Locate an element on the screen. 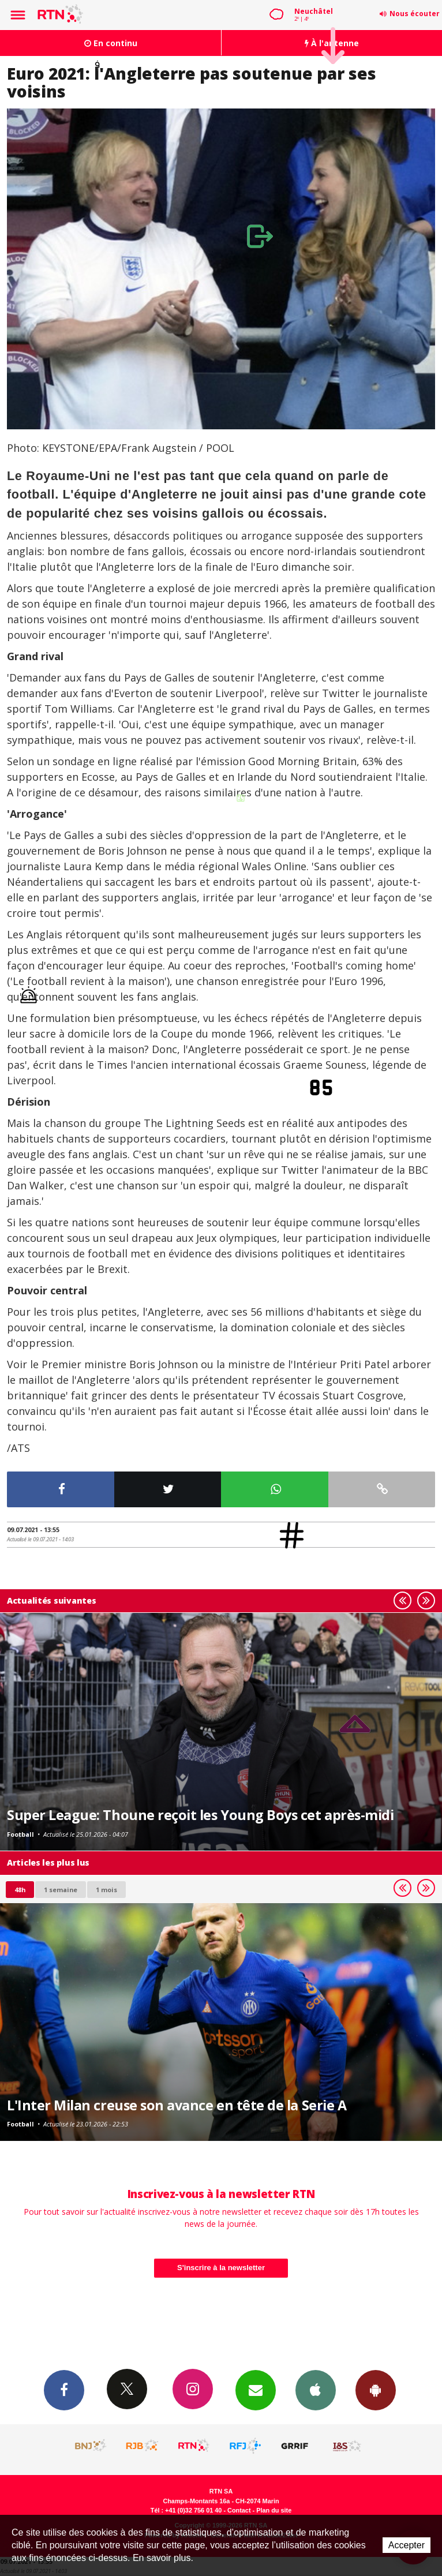  displays the number 85 as a badge or counter is located at coordinates (321, 1087).